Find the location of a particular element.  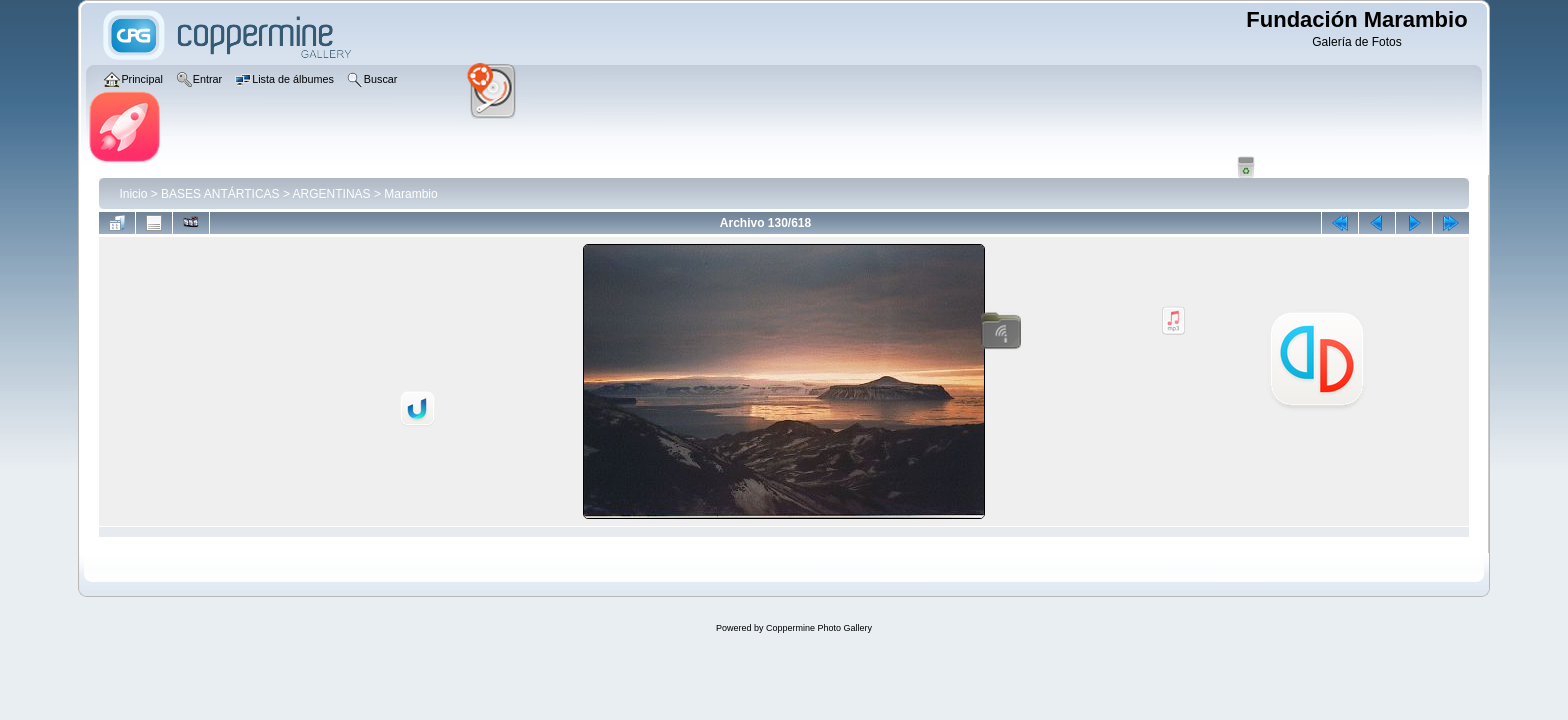

folder synced with insync cloud service is located at coordinates (1001, 330).